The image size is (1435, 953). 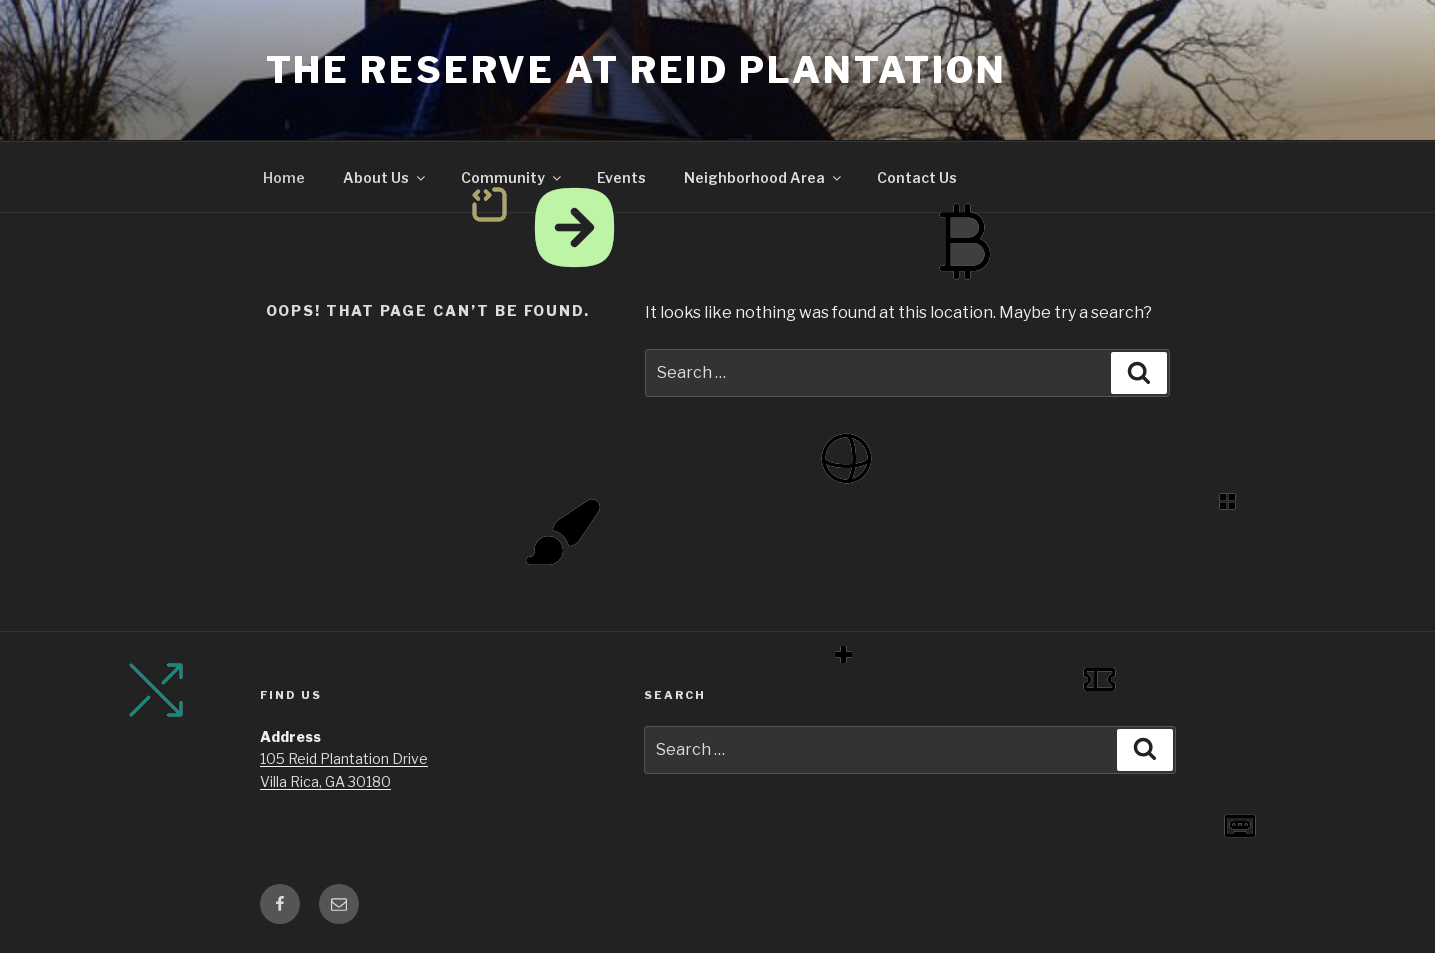 I want to click on access audio recordings or voice memos, so click(x=1240, y=826).